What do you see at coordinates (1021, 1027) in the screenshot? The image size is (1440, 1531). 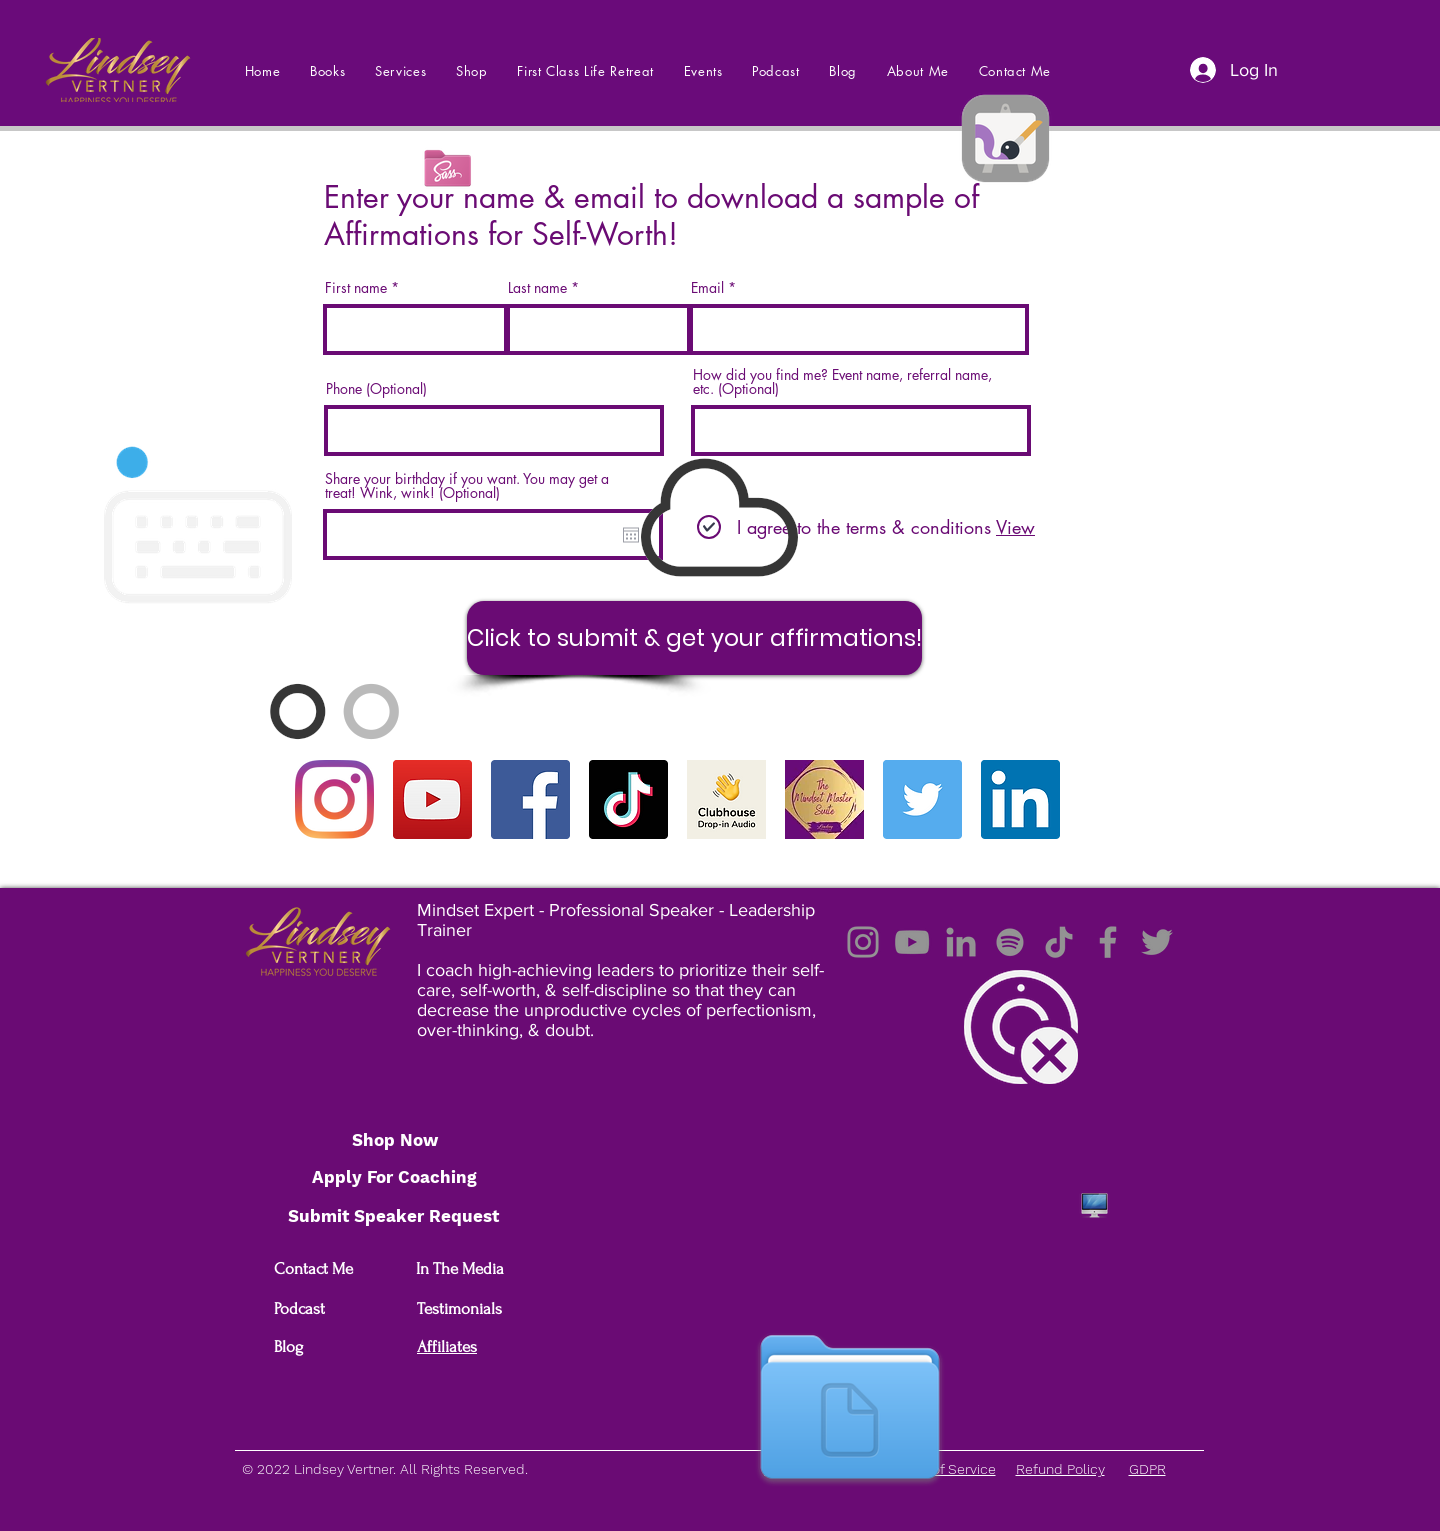 I see `camera is currently disabled or blocked` at bounding box center [1021, 1027].